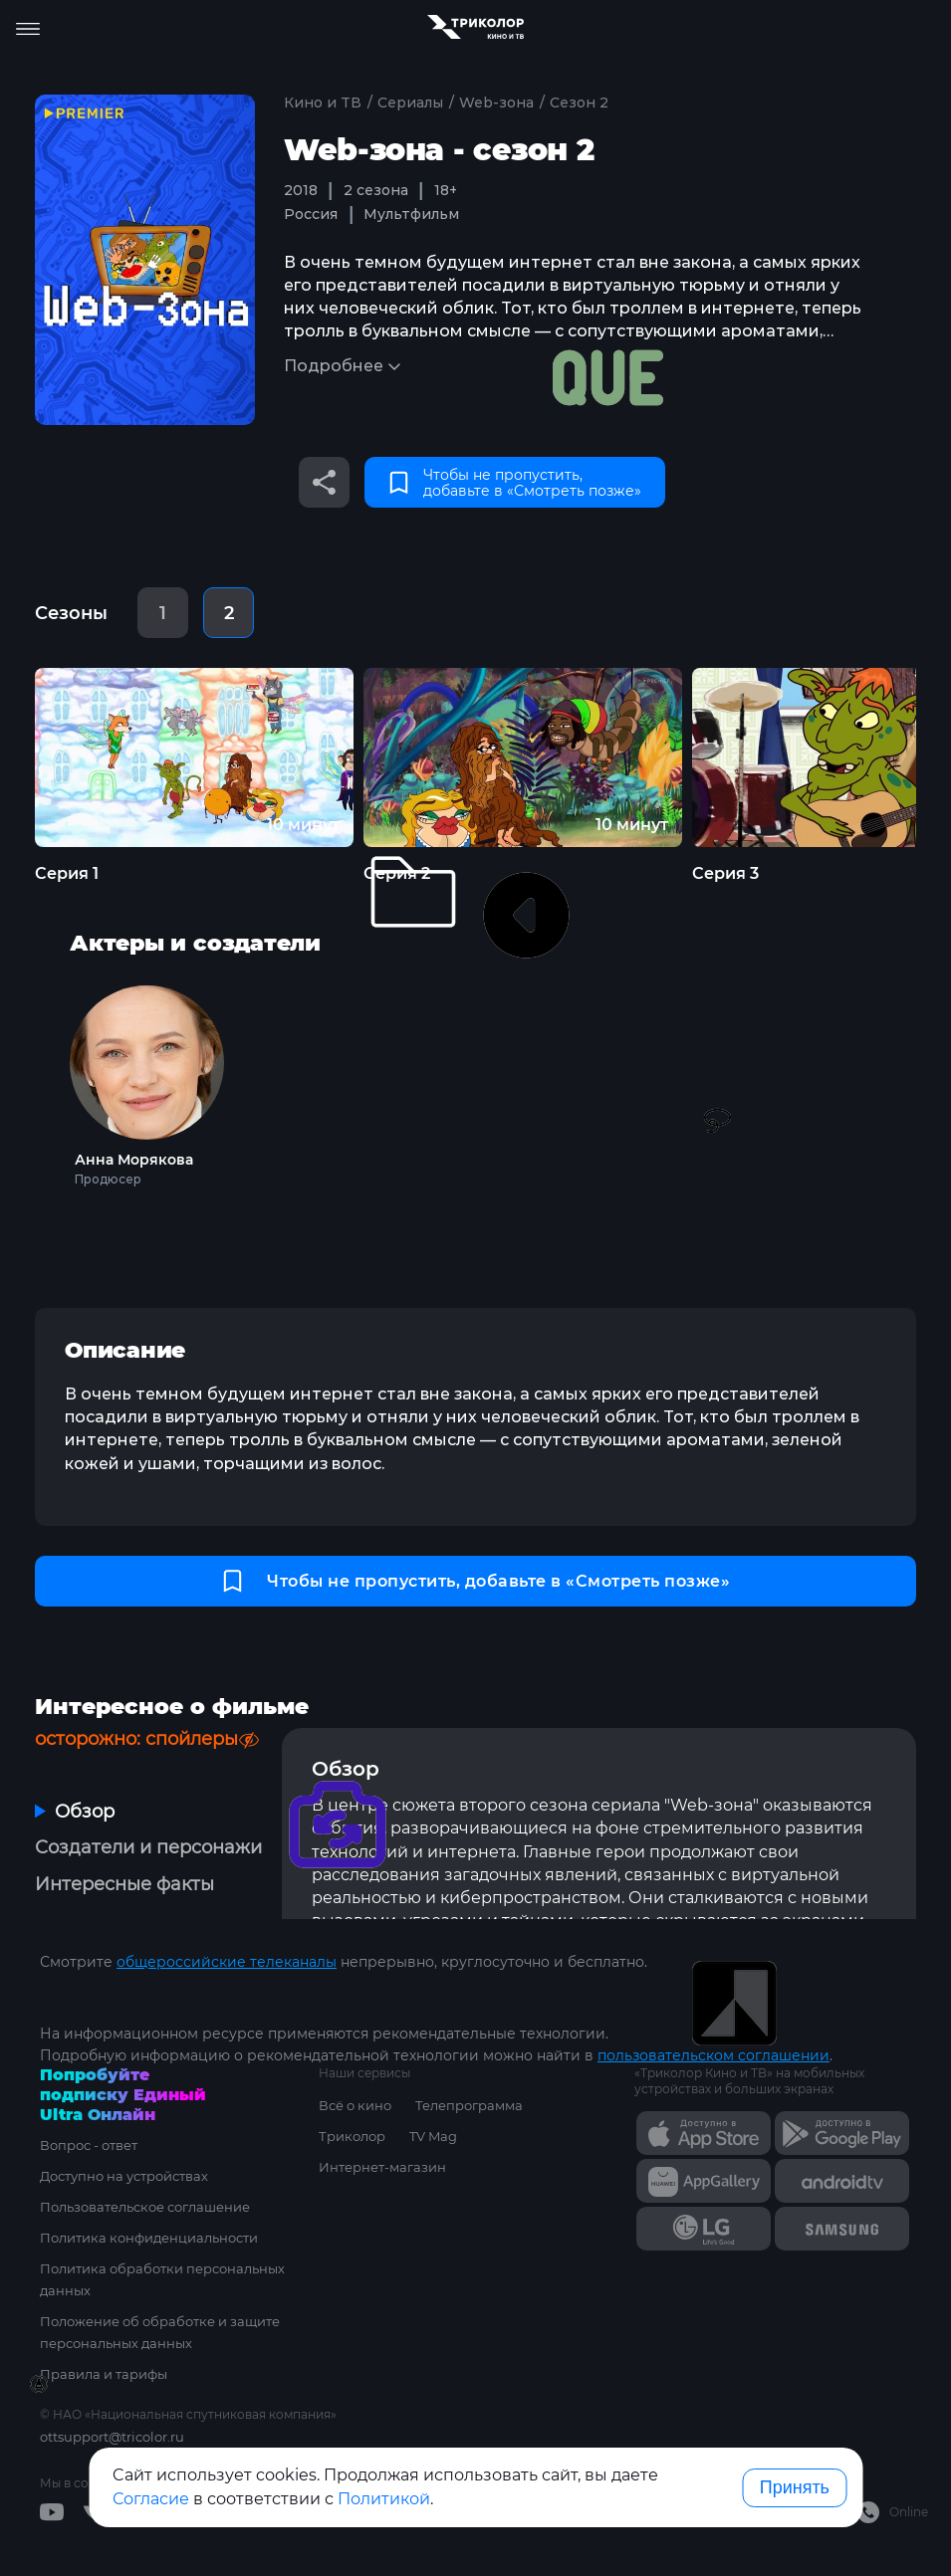 The image size is (951, 2576). I want to click on apply black and white filter to image, so click(734, 2003).